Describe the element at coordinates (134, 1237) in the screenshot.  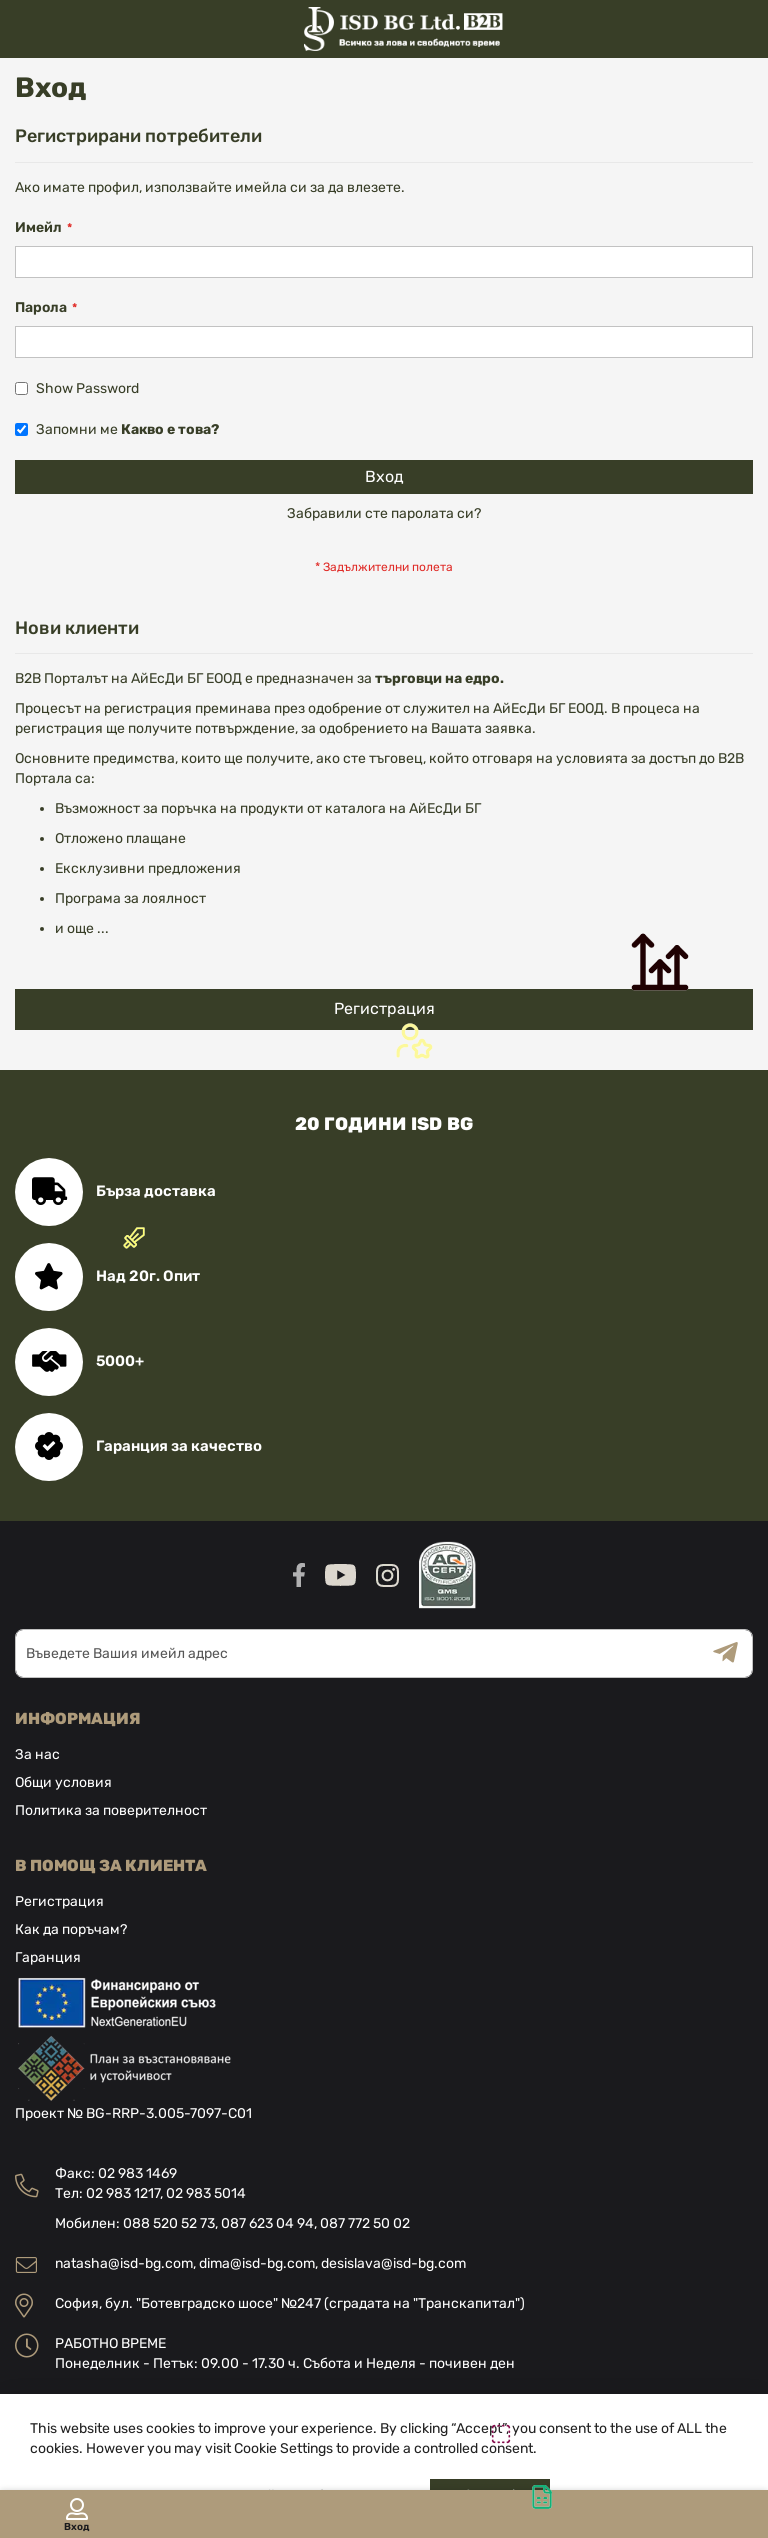
I see `access combat or battle features` at that location.